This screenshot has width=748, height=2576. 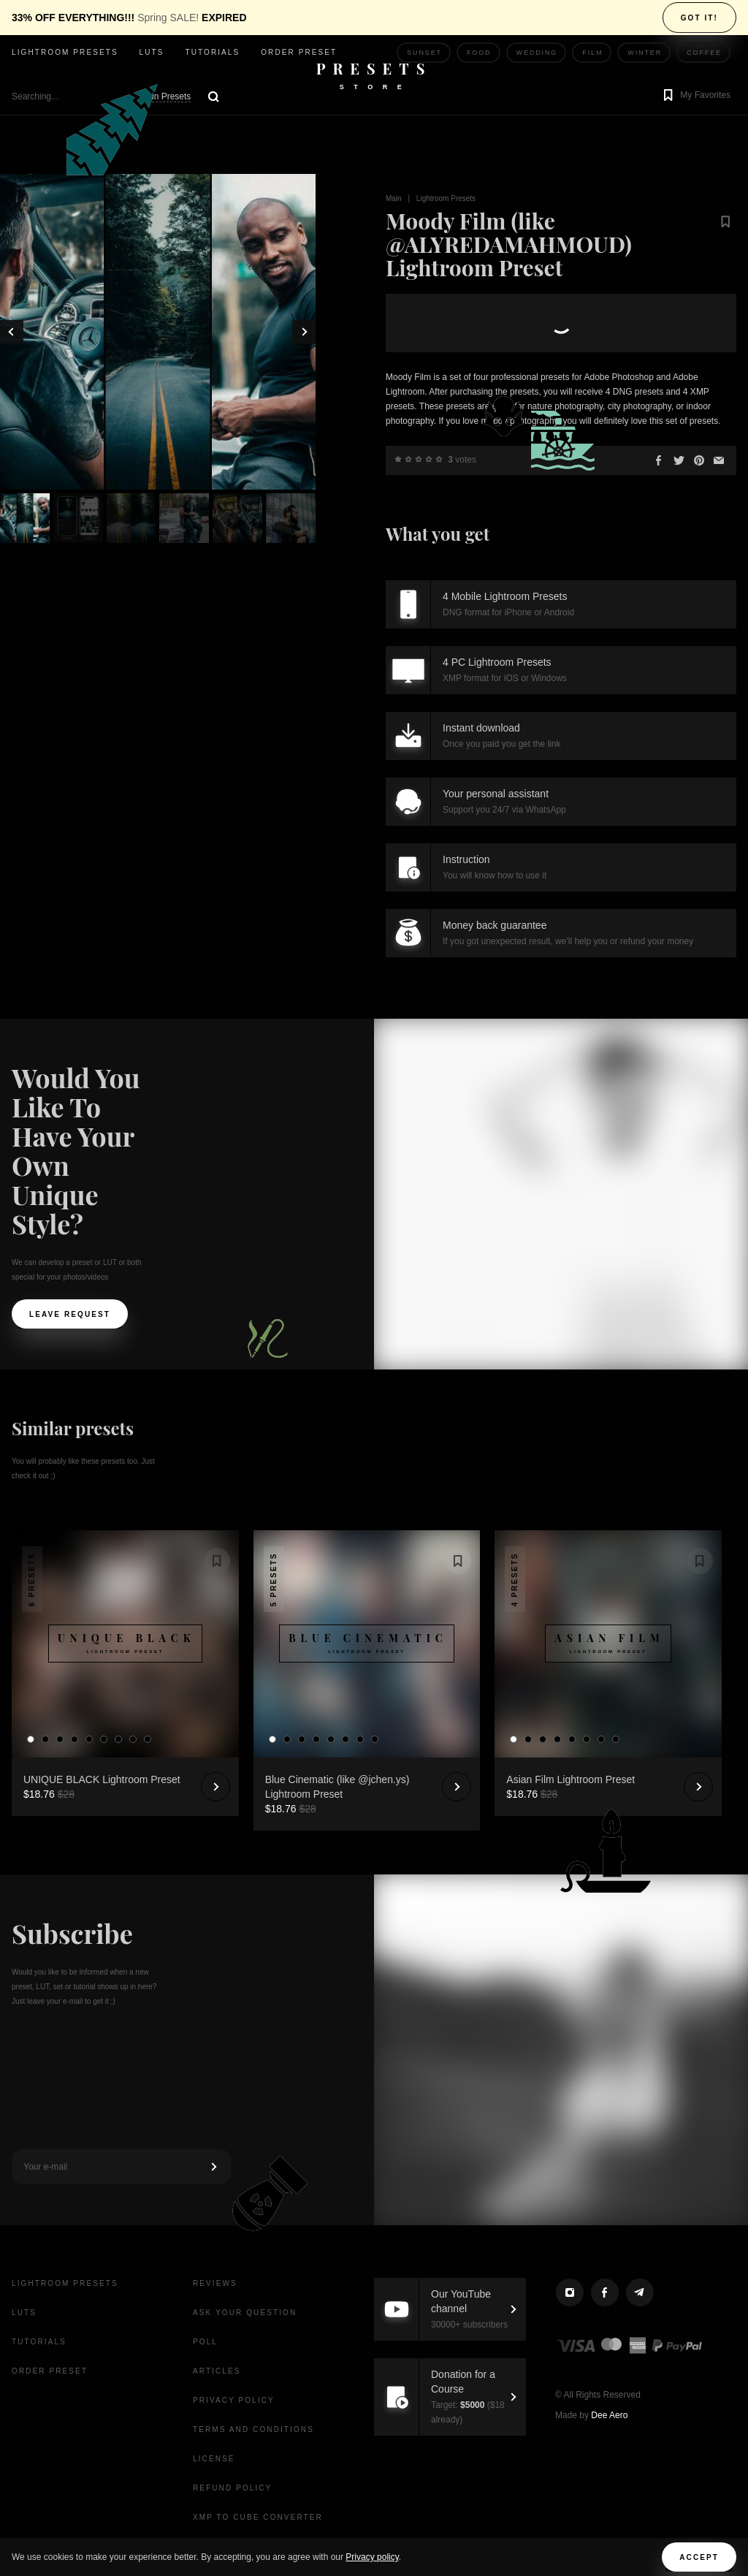 I want to click on indicates vehicle drift or traction loss in a racing game, so click(x=112, y=129).